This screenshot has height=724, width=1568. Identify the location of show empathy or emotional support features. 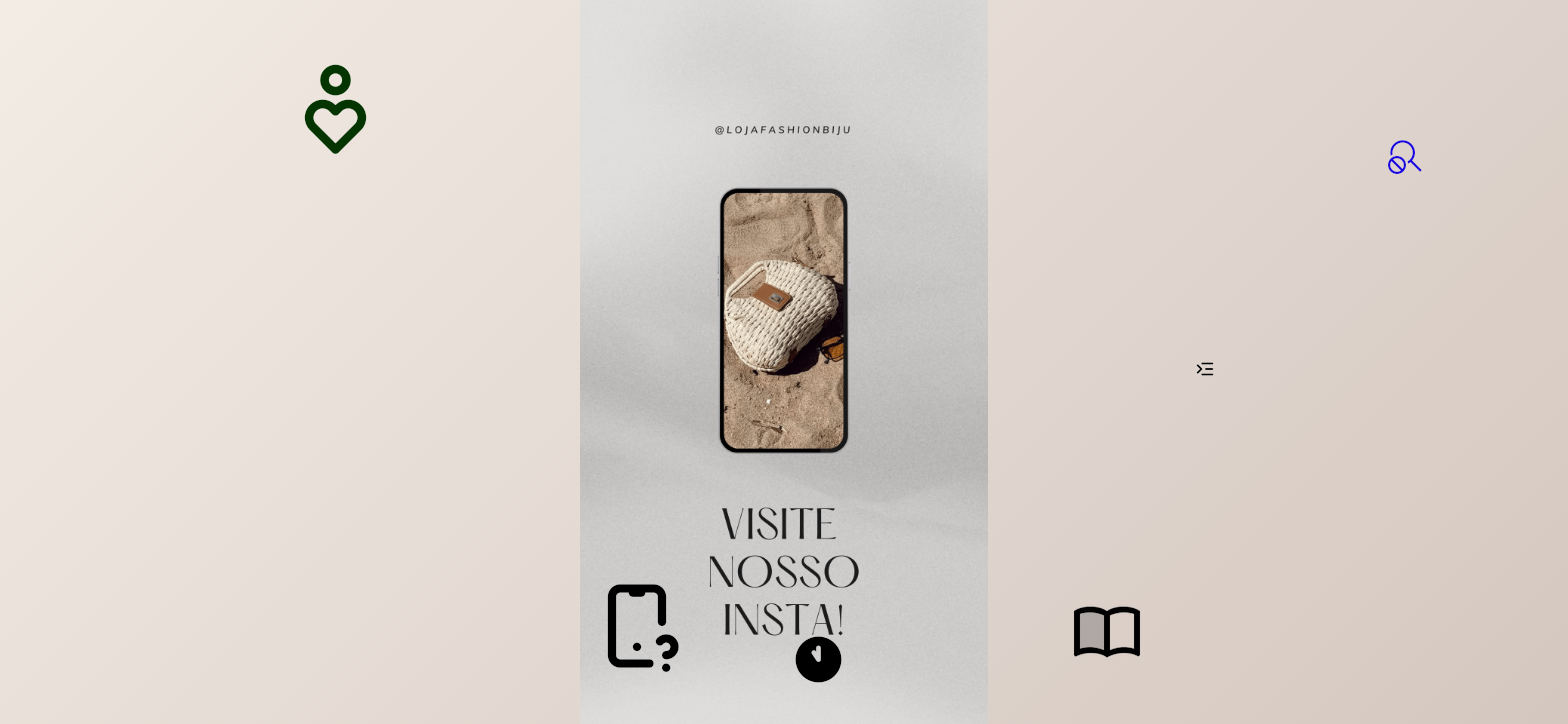
(335, 108).